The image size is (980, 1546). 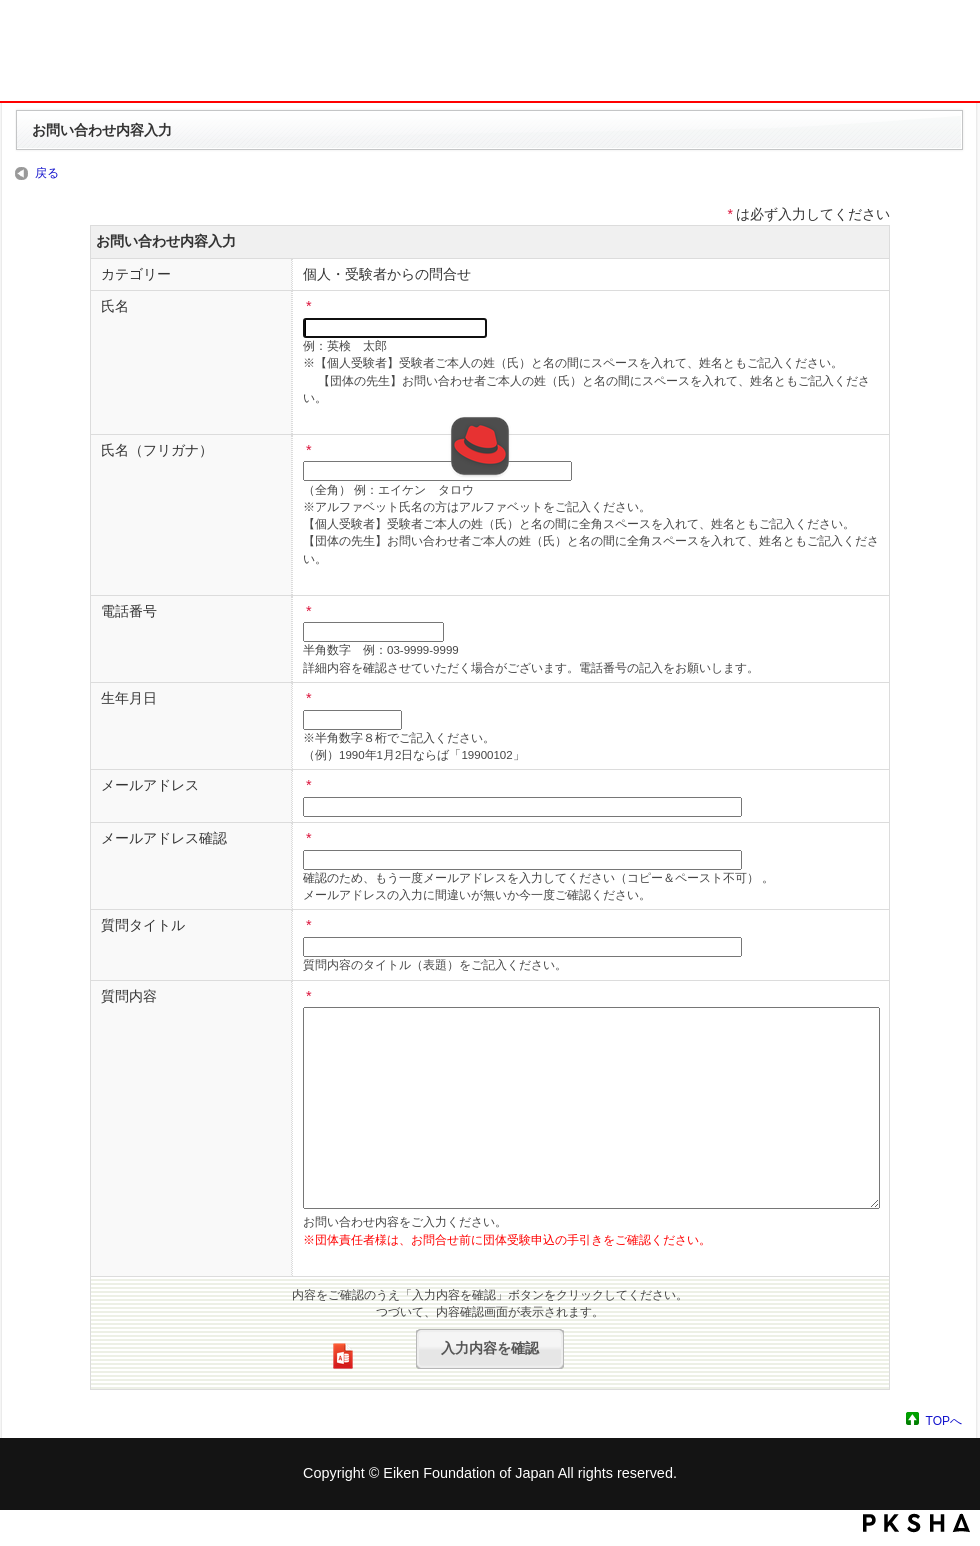 What do you see at coordinates (343, 1356) in the screenshot?
I see `a microsoft access database file` at bounding box center [343, 1356].